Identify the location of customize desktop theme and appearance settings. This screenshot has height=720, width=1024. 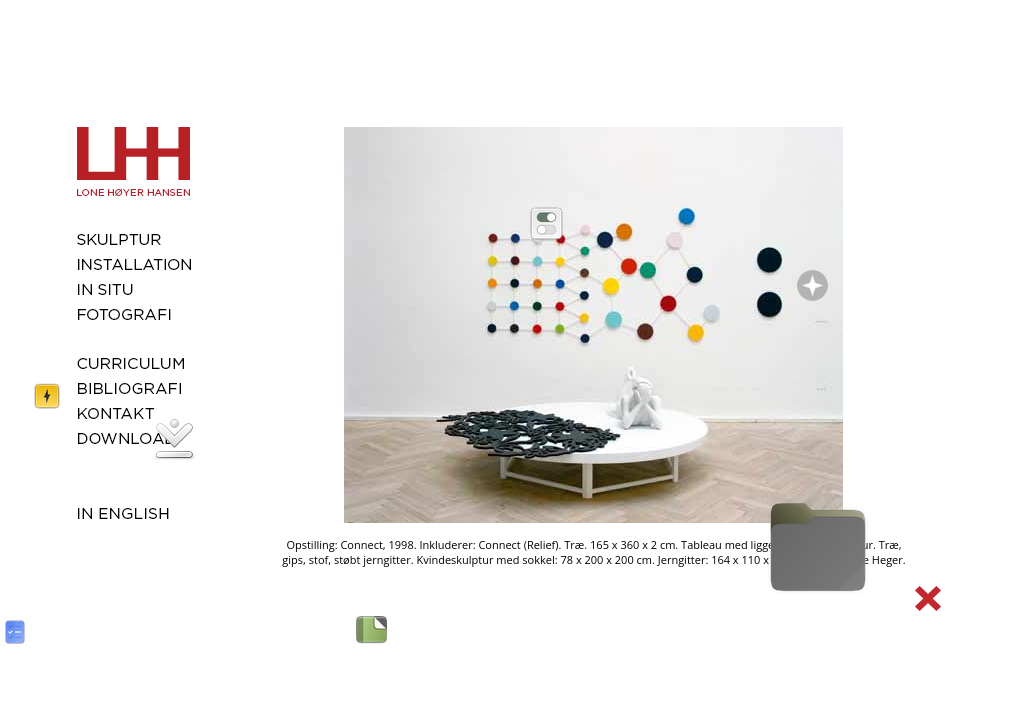
(371, 629).